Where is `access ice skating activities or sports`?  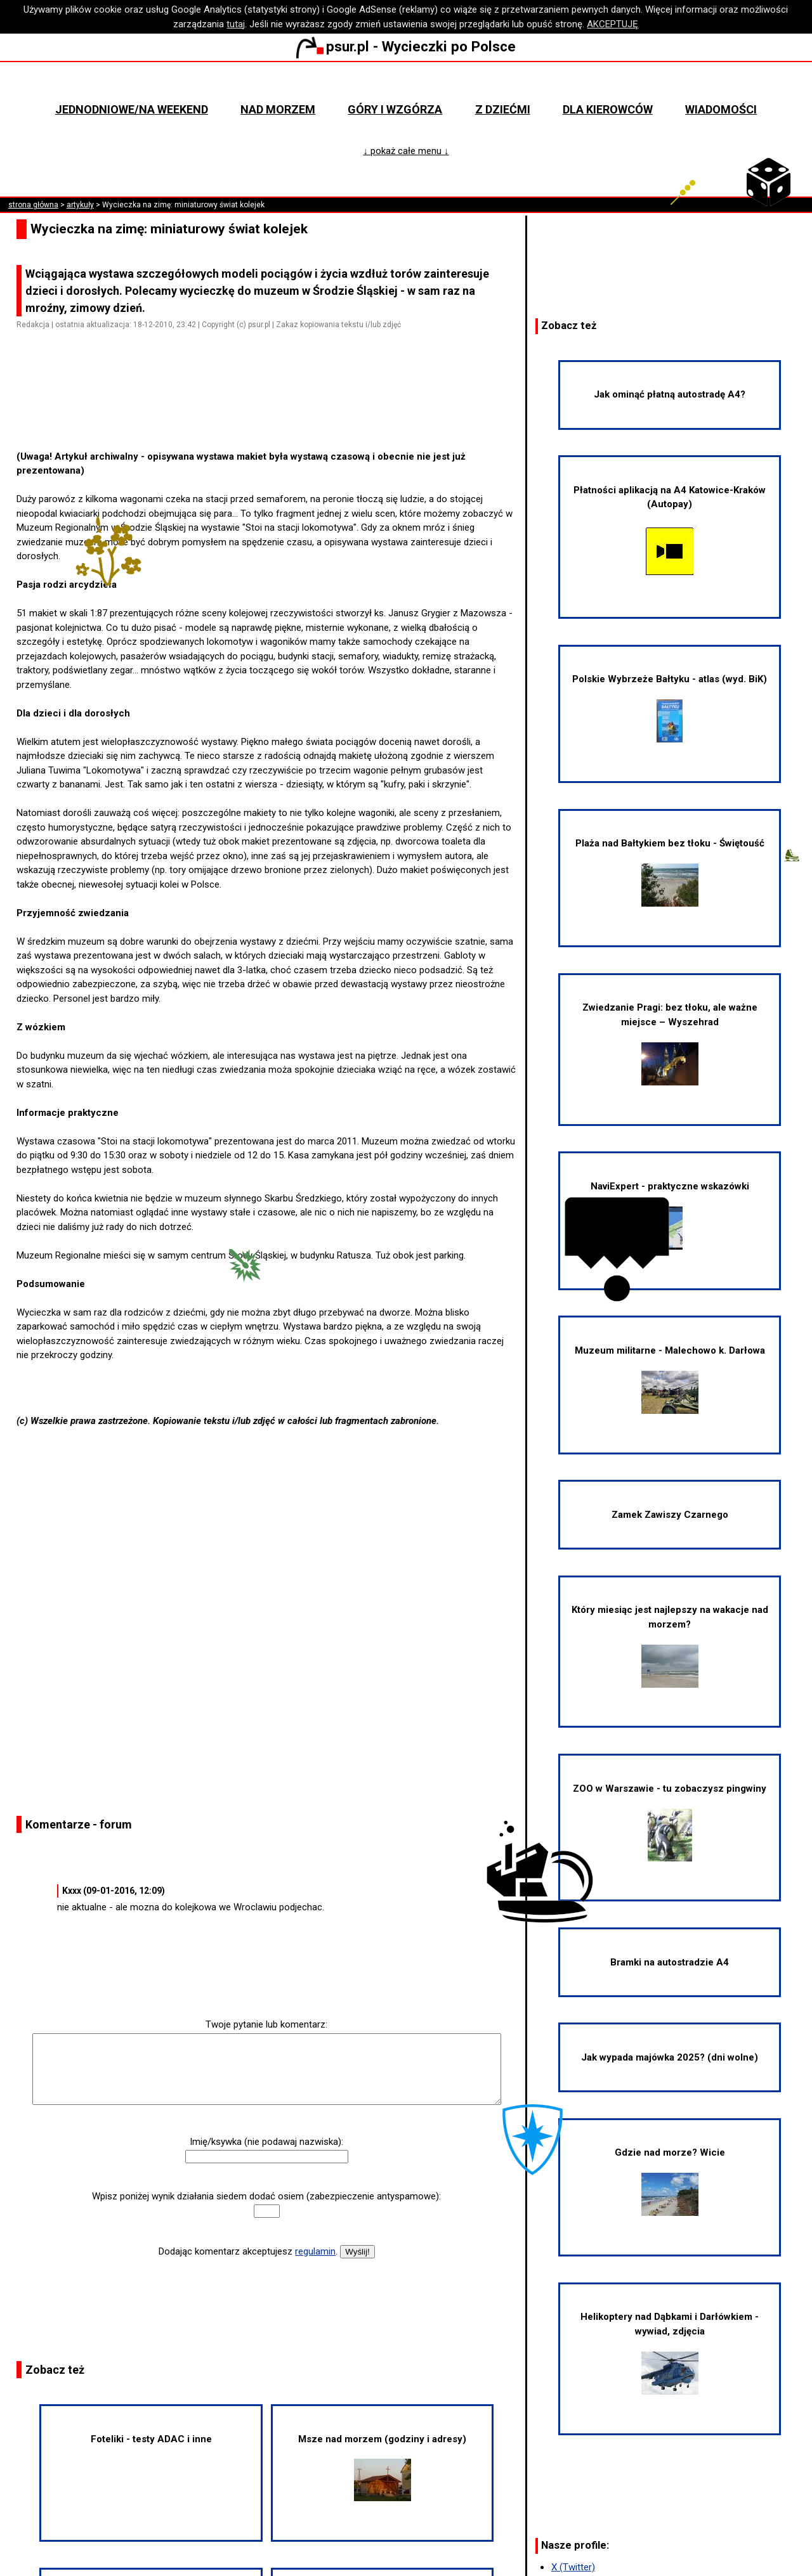
access ice skating activities or sports is located at coordinates (792, 855).